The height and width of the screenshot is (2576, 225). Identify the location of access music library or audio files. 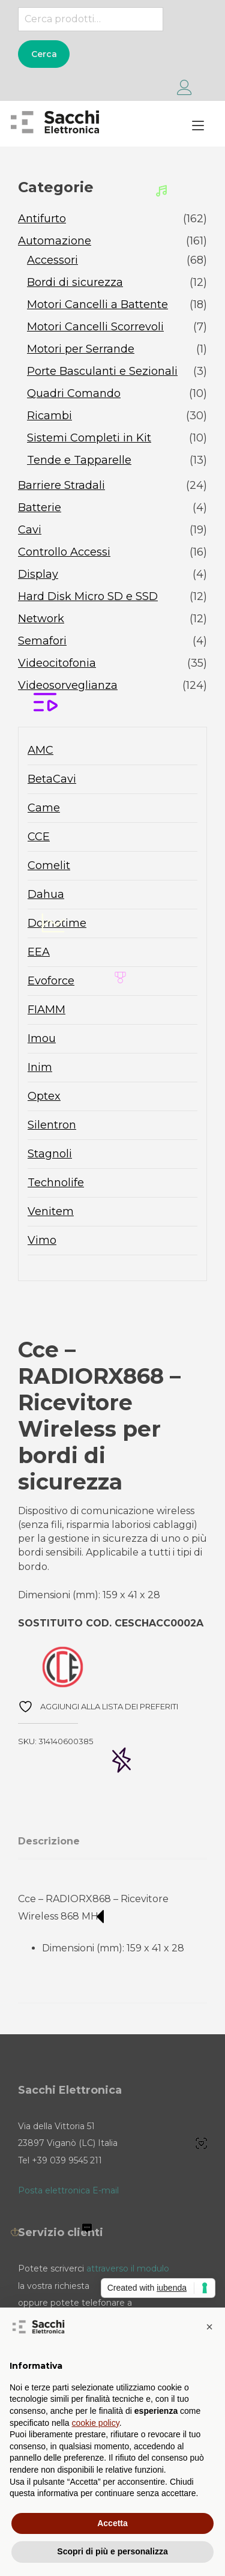
(162, 191).